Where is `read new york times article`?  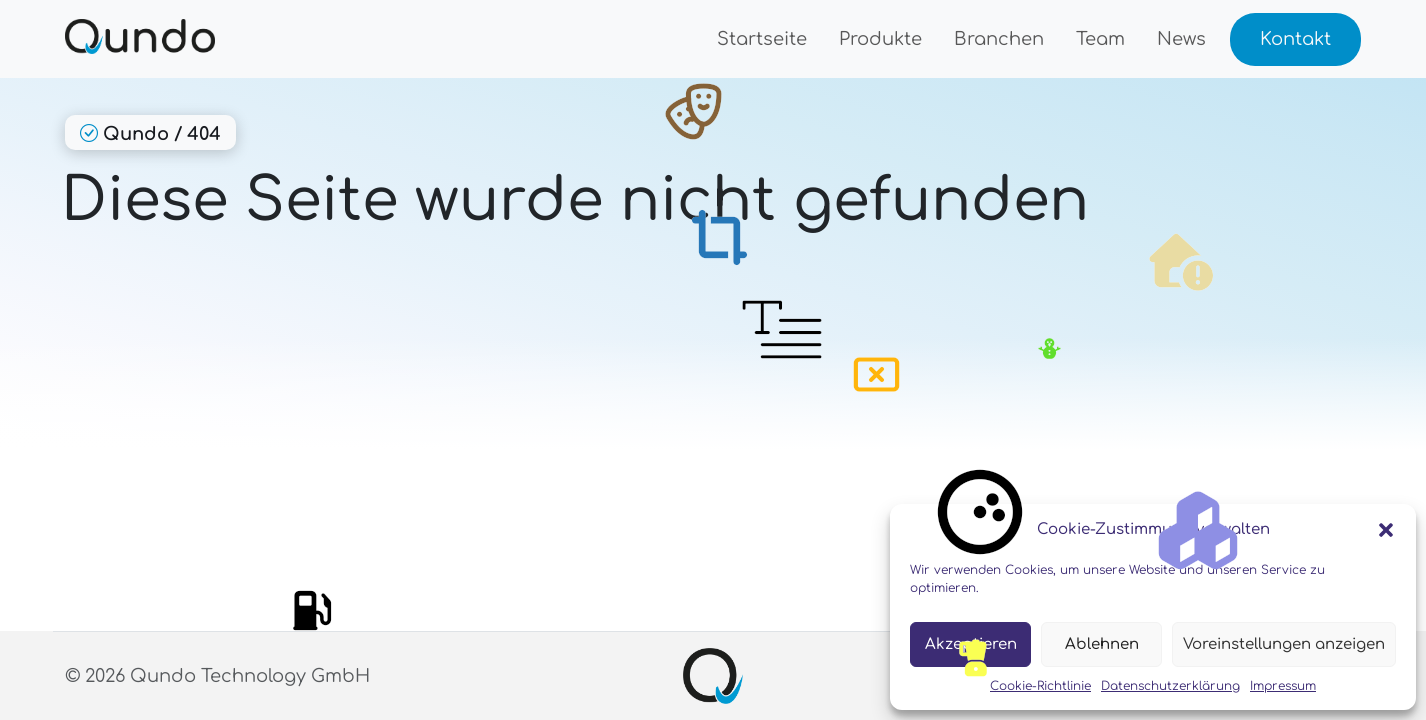
read new york times article is located at coordinates (780, 329).